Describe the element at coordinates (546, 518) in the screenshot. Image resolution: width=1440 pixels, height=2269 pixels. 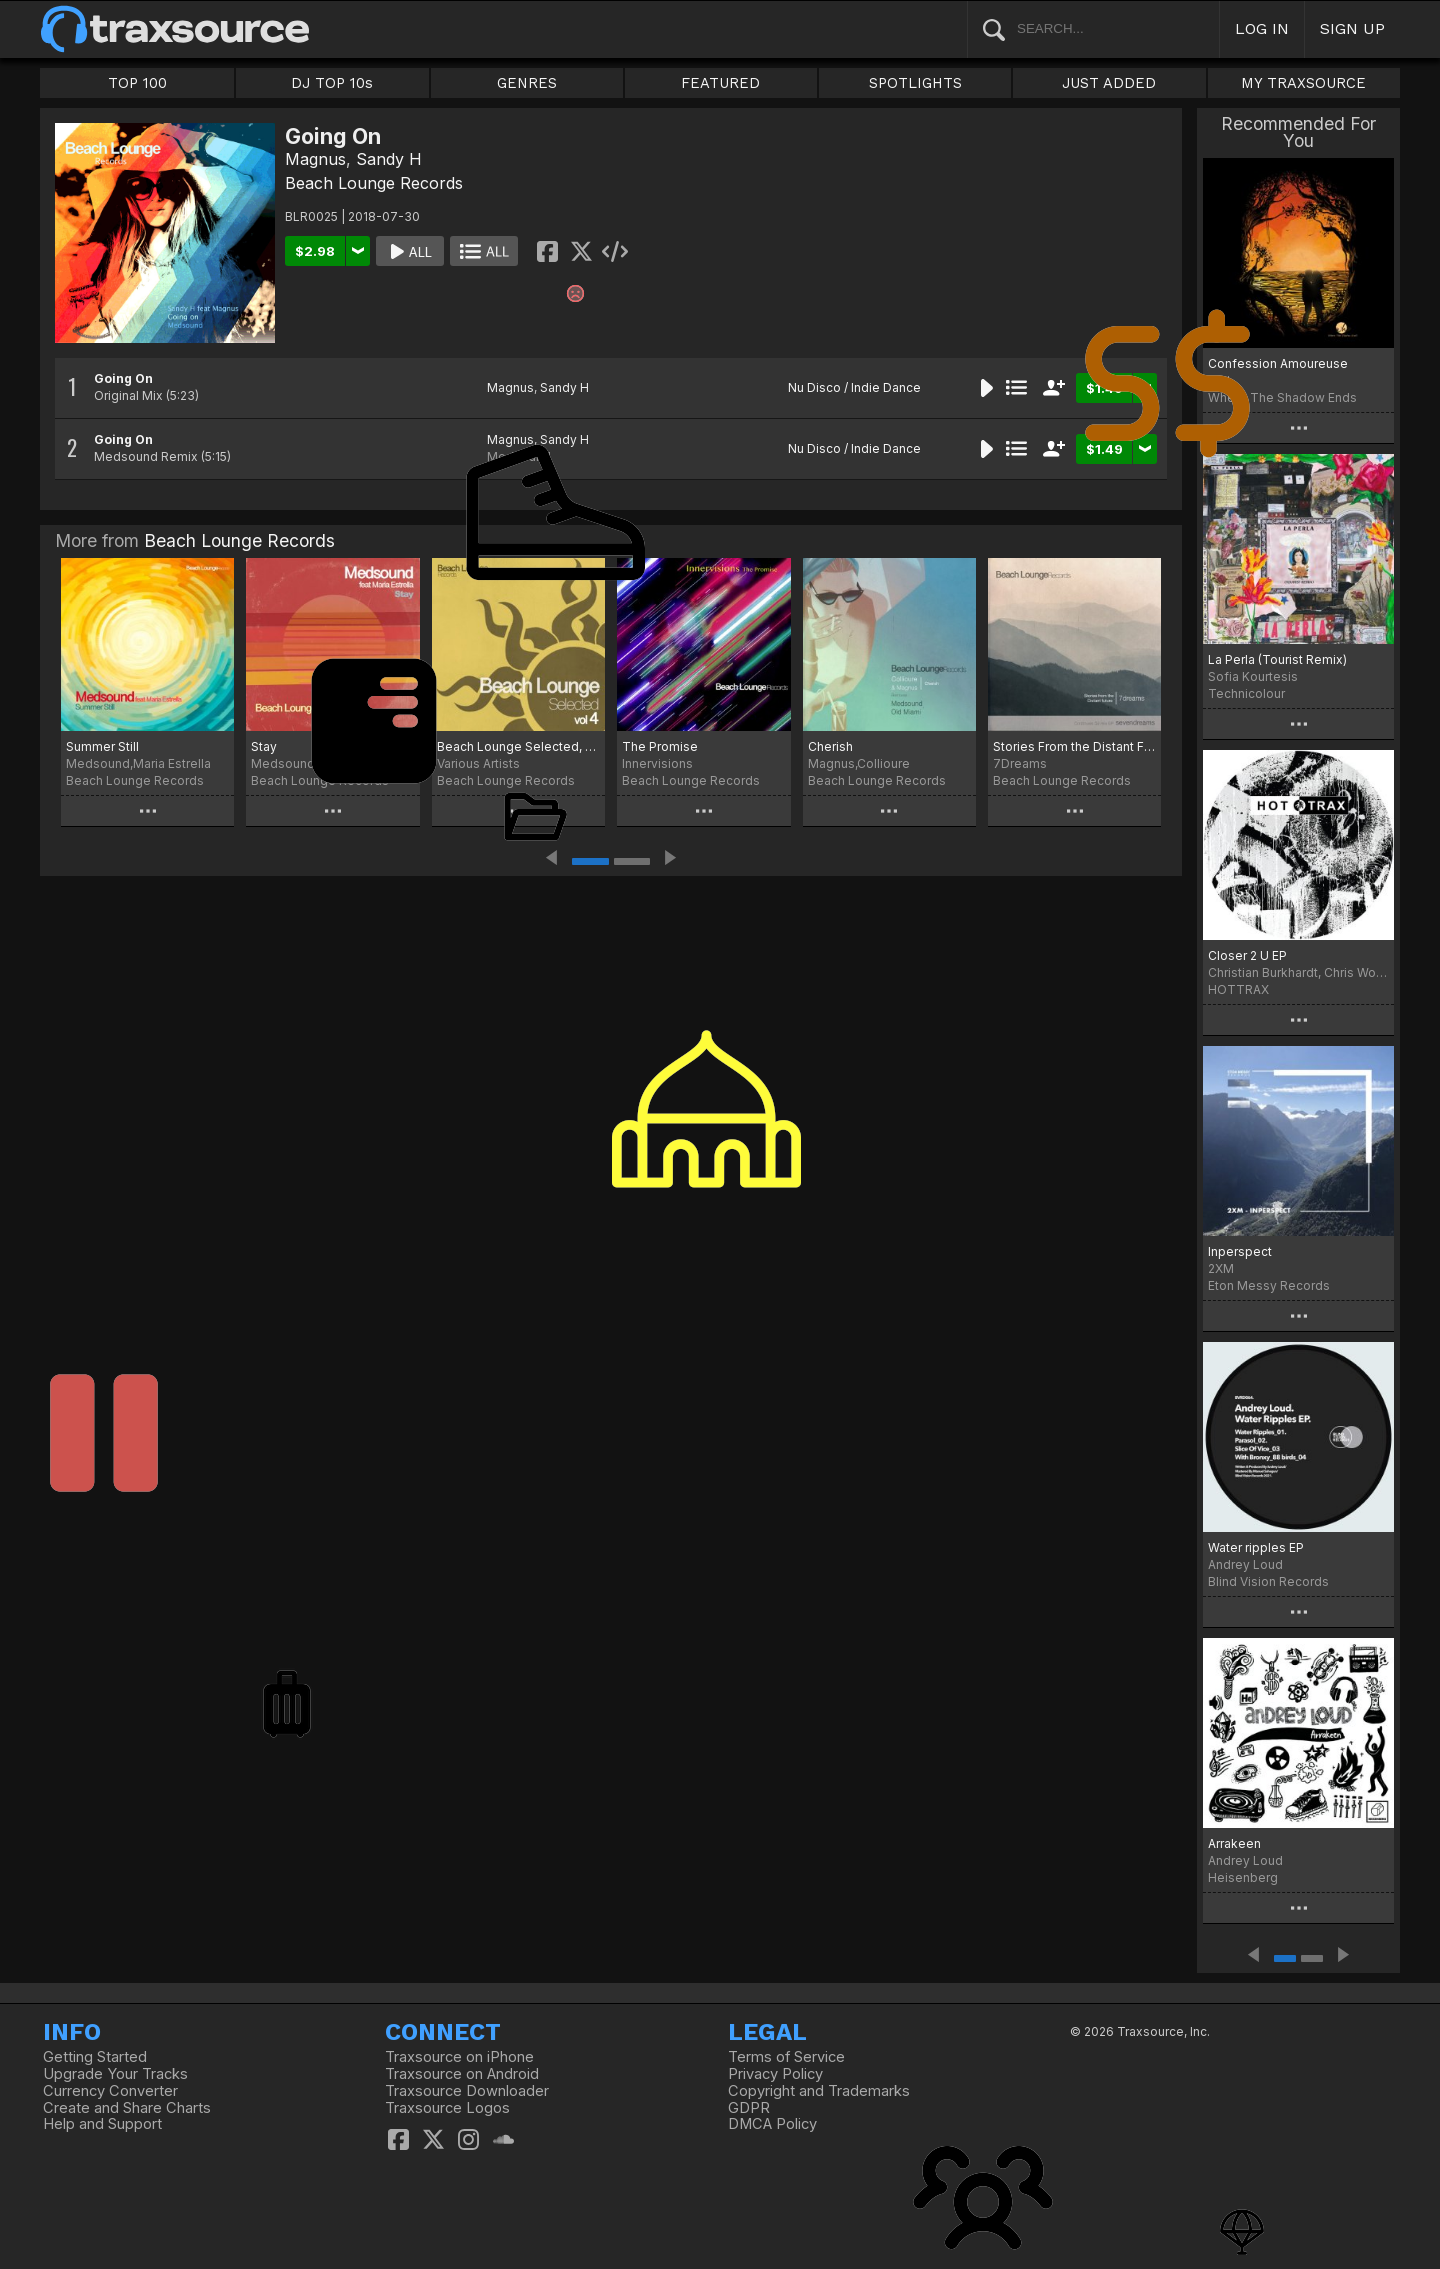
I see `access footwear or shoe category` at that location.